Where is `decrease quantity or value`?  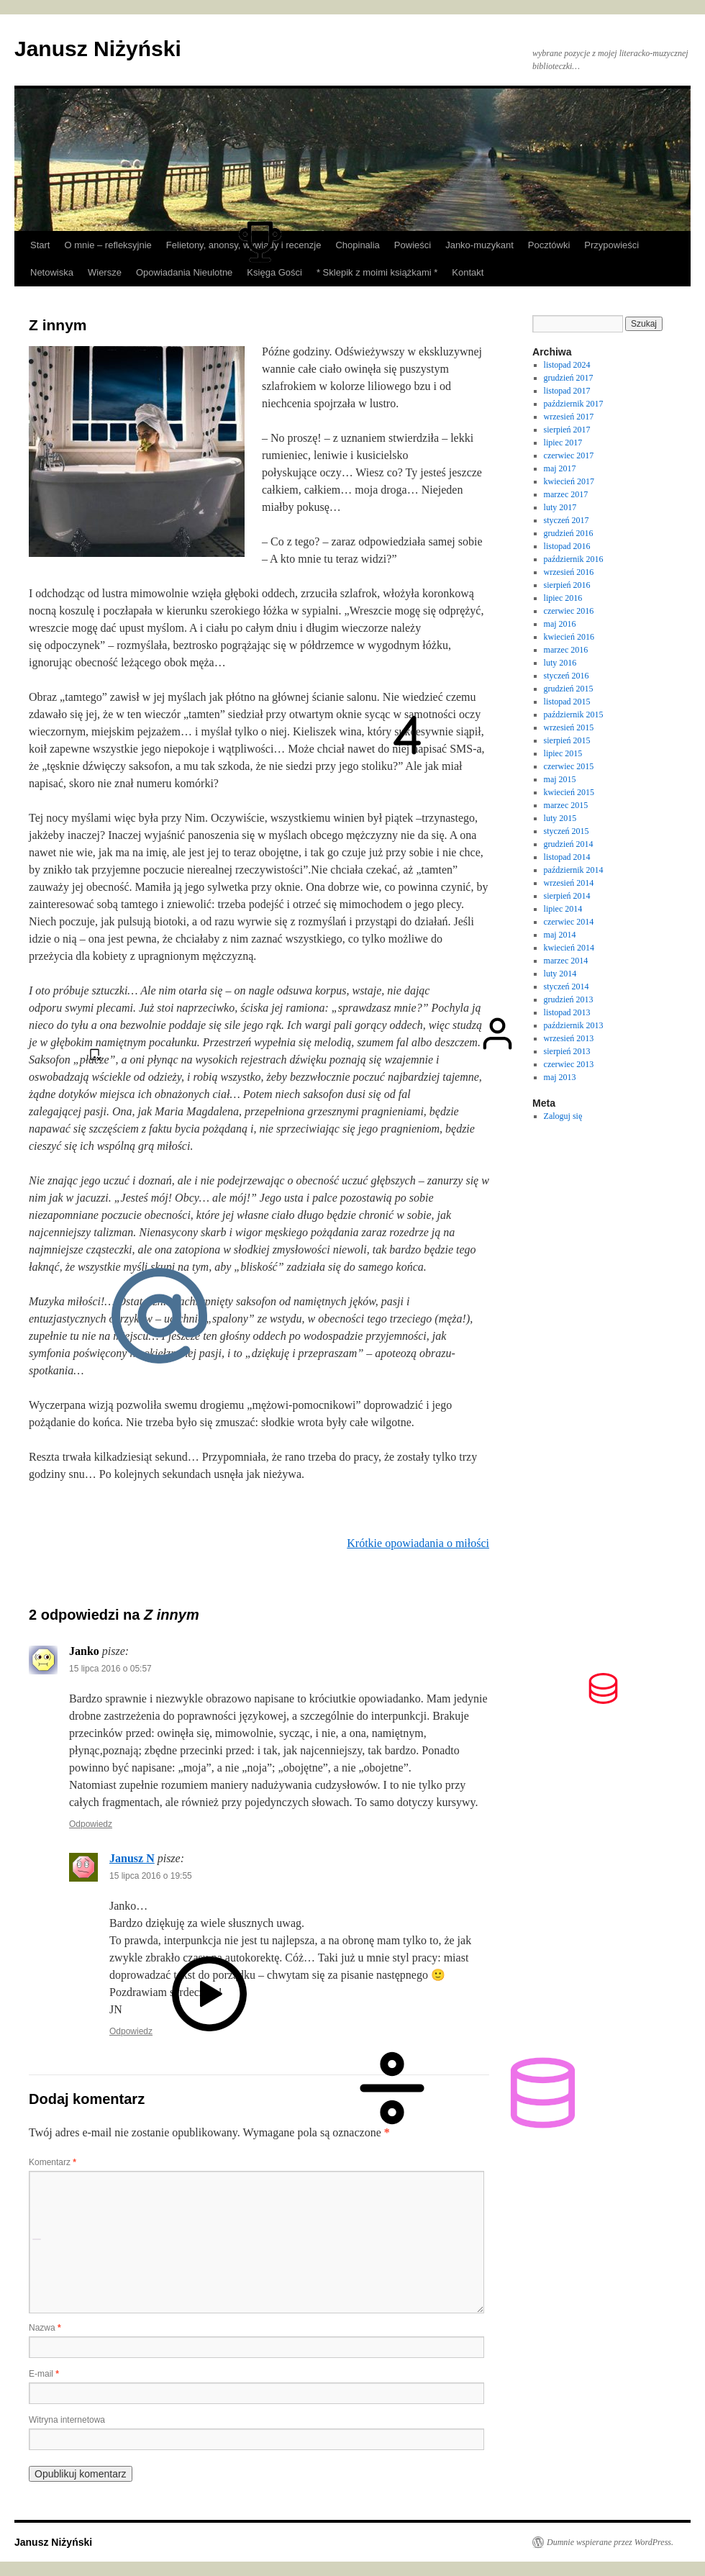
decrease quantity or value is located at coordinates (37, 2239).